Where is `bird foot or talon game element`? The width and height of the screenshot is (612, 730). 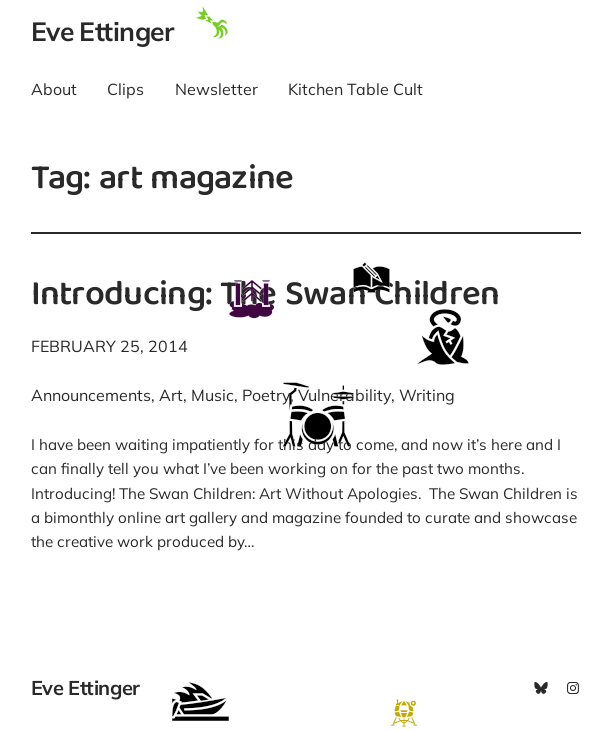 bird foot or talon game element is located at coordinates (211, 22).